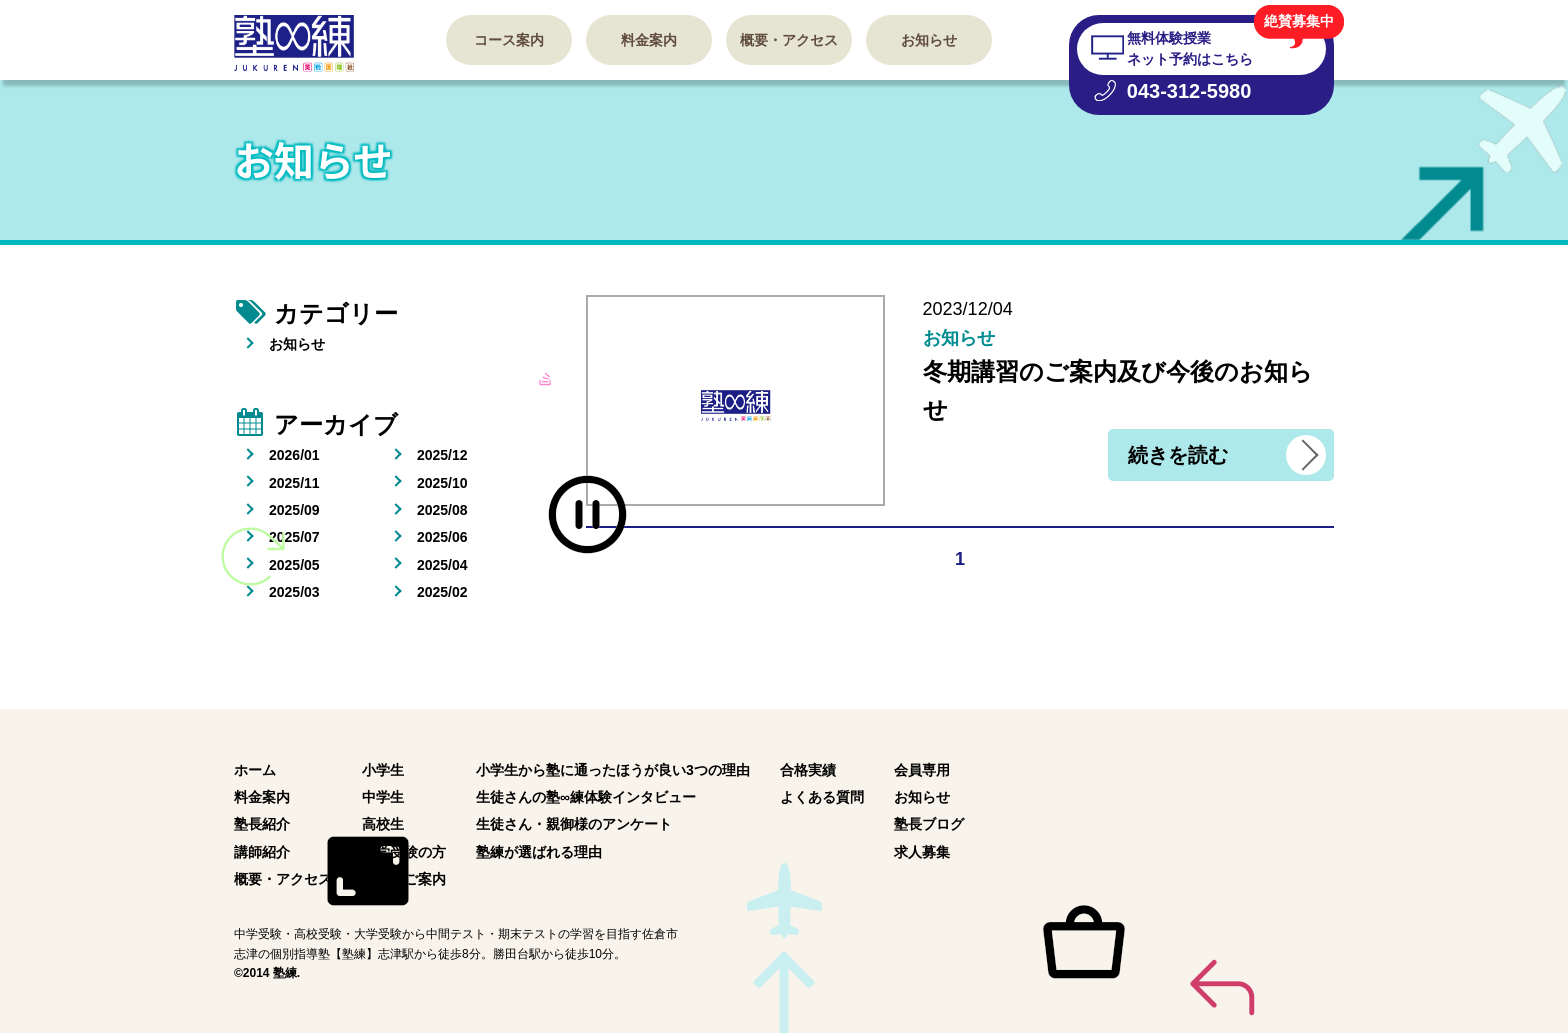 Image resolution: width=1568 pixels, height=1033 pixels. What do you see at coordinates (587, 514) in the screenshot?
I see `pause media playback` at bounding box center [587, 514].